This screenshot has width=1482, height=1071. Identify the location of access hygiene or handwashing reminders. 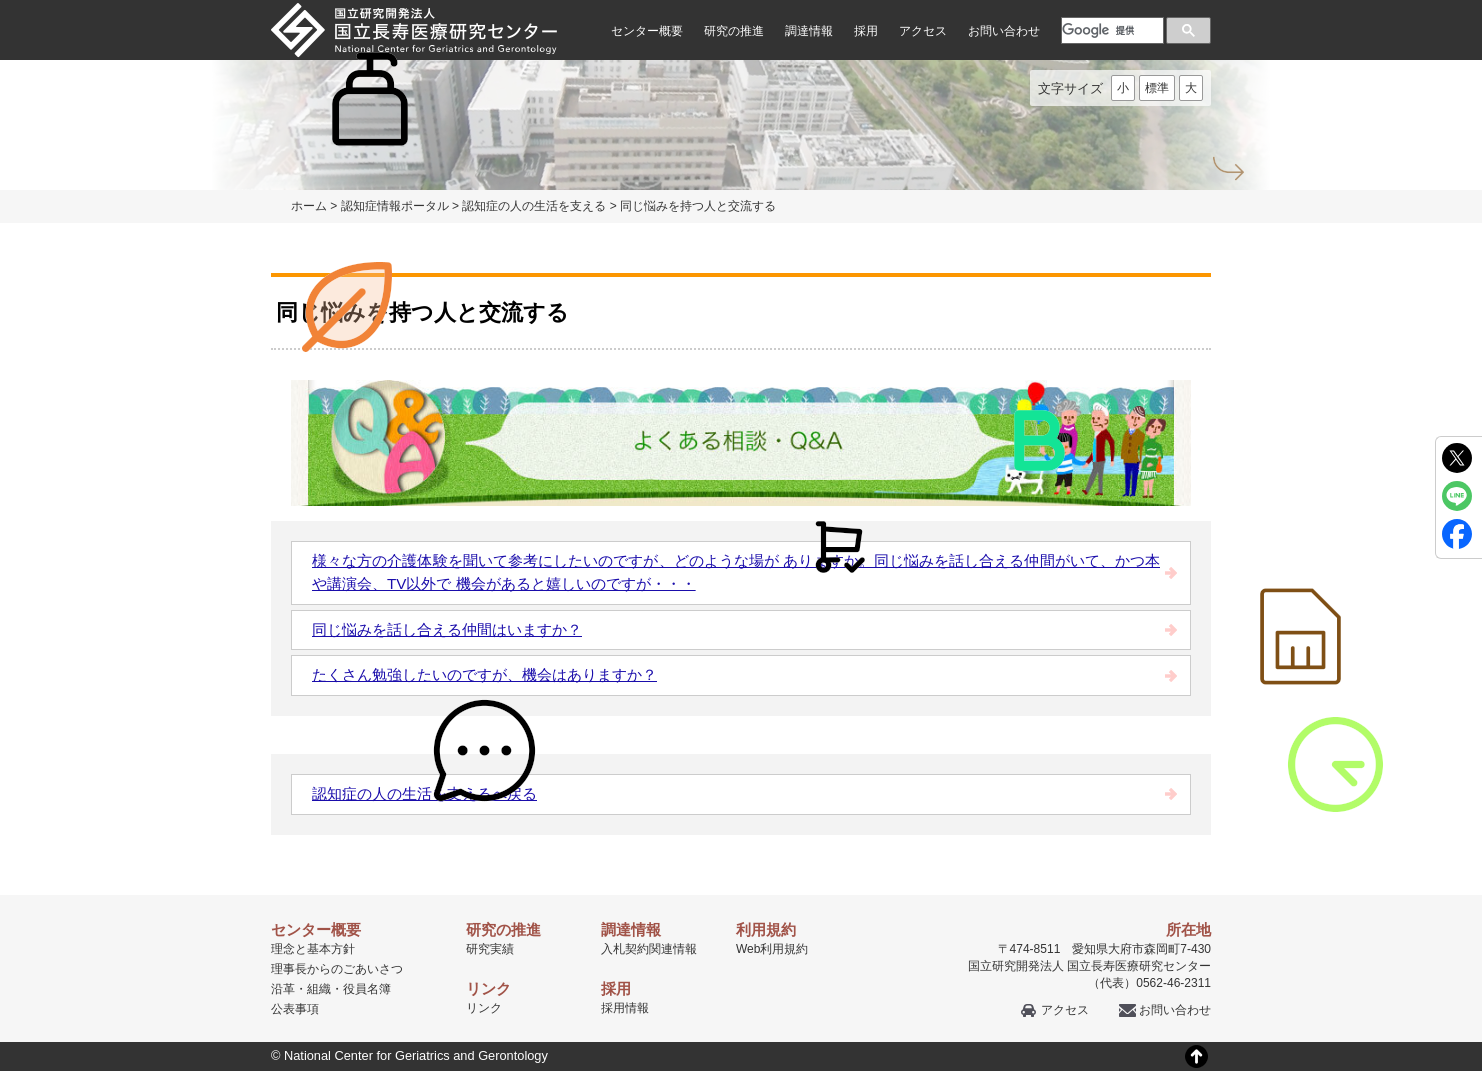
(370, 101).